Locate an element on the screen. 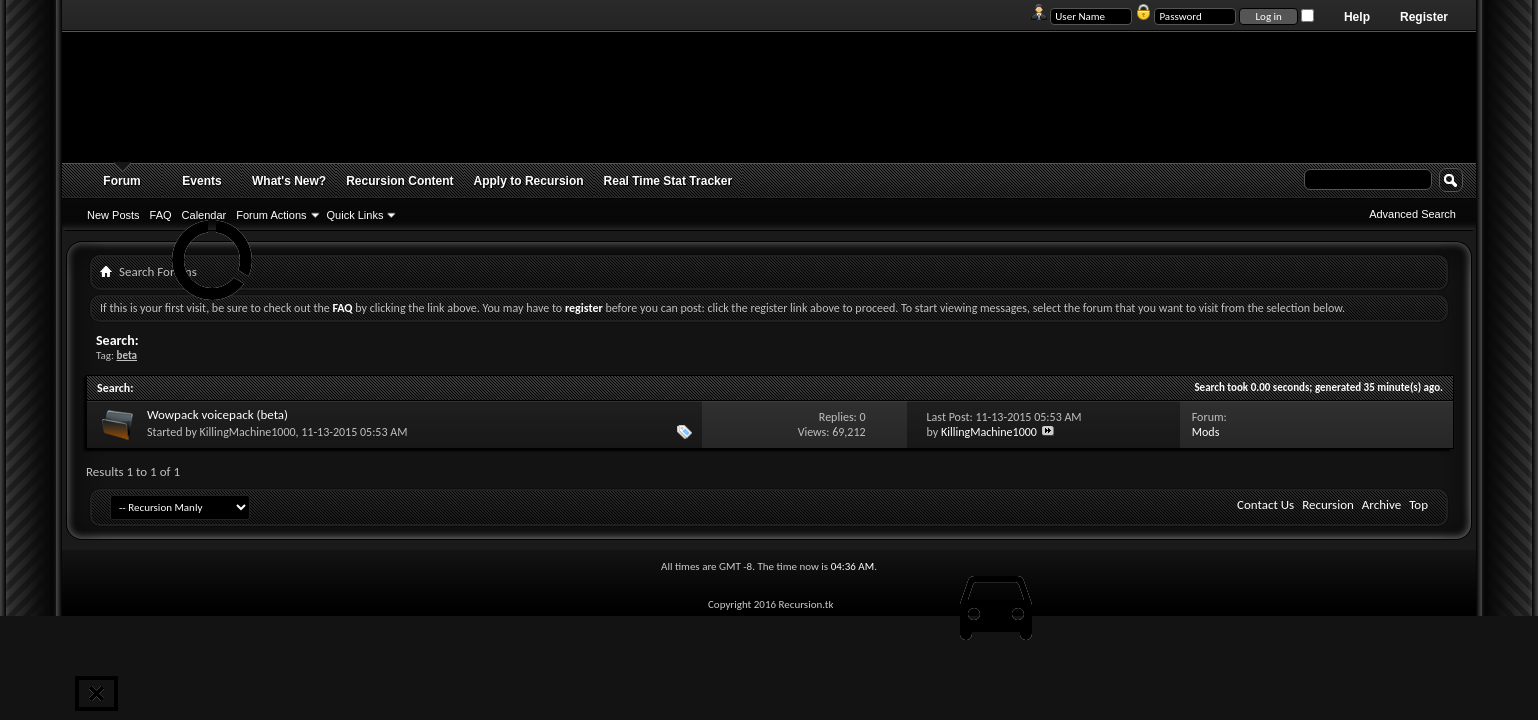 The height and width of the screenshot is (720, 1538). estimated time of arrival for your ride is located at coordinates (996, 608).